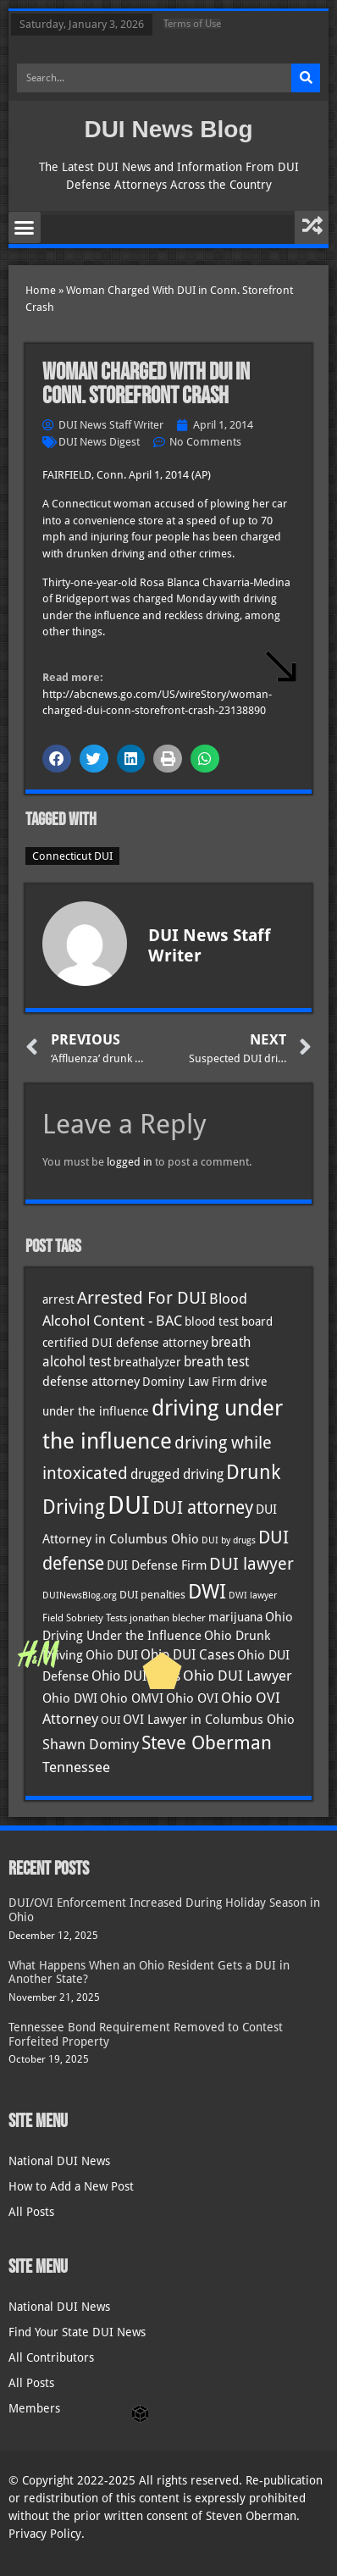  Describe the element at coordinates (140, 2413) in the screenshot. I see `webpack module bundler logo` at that location.